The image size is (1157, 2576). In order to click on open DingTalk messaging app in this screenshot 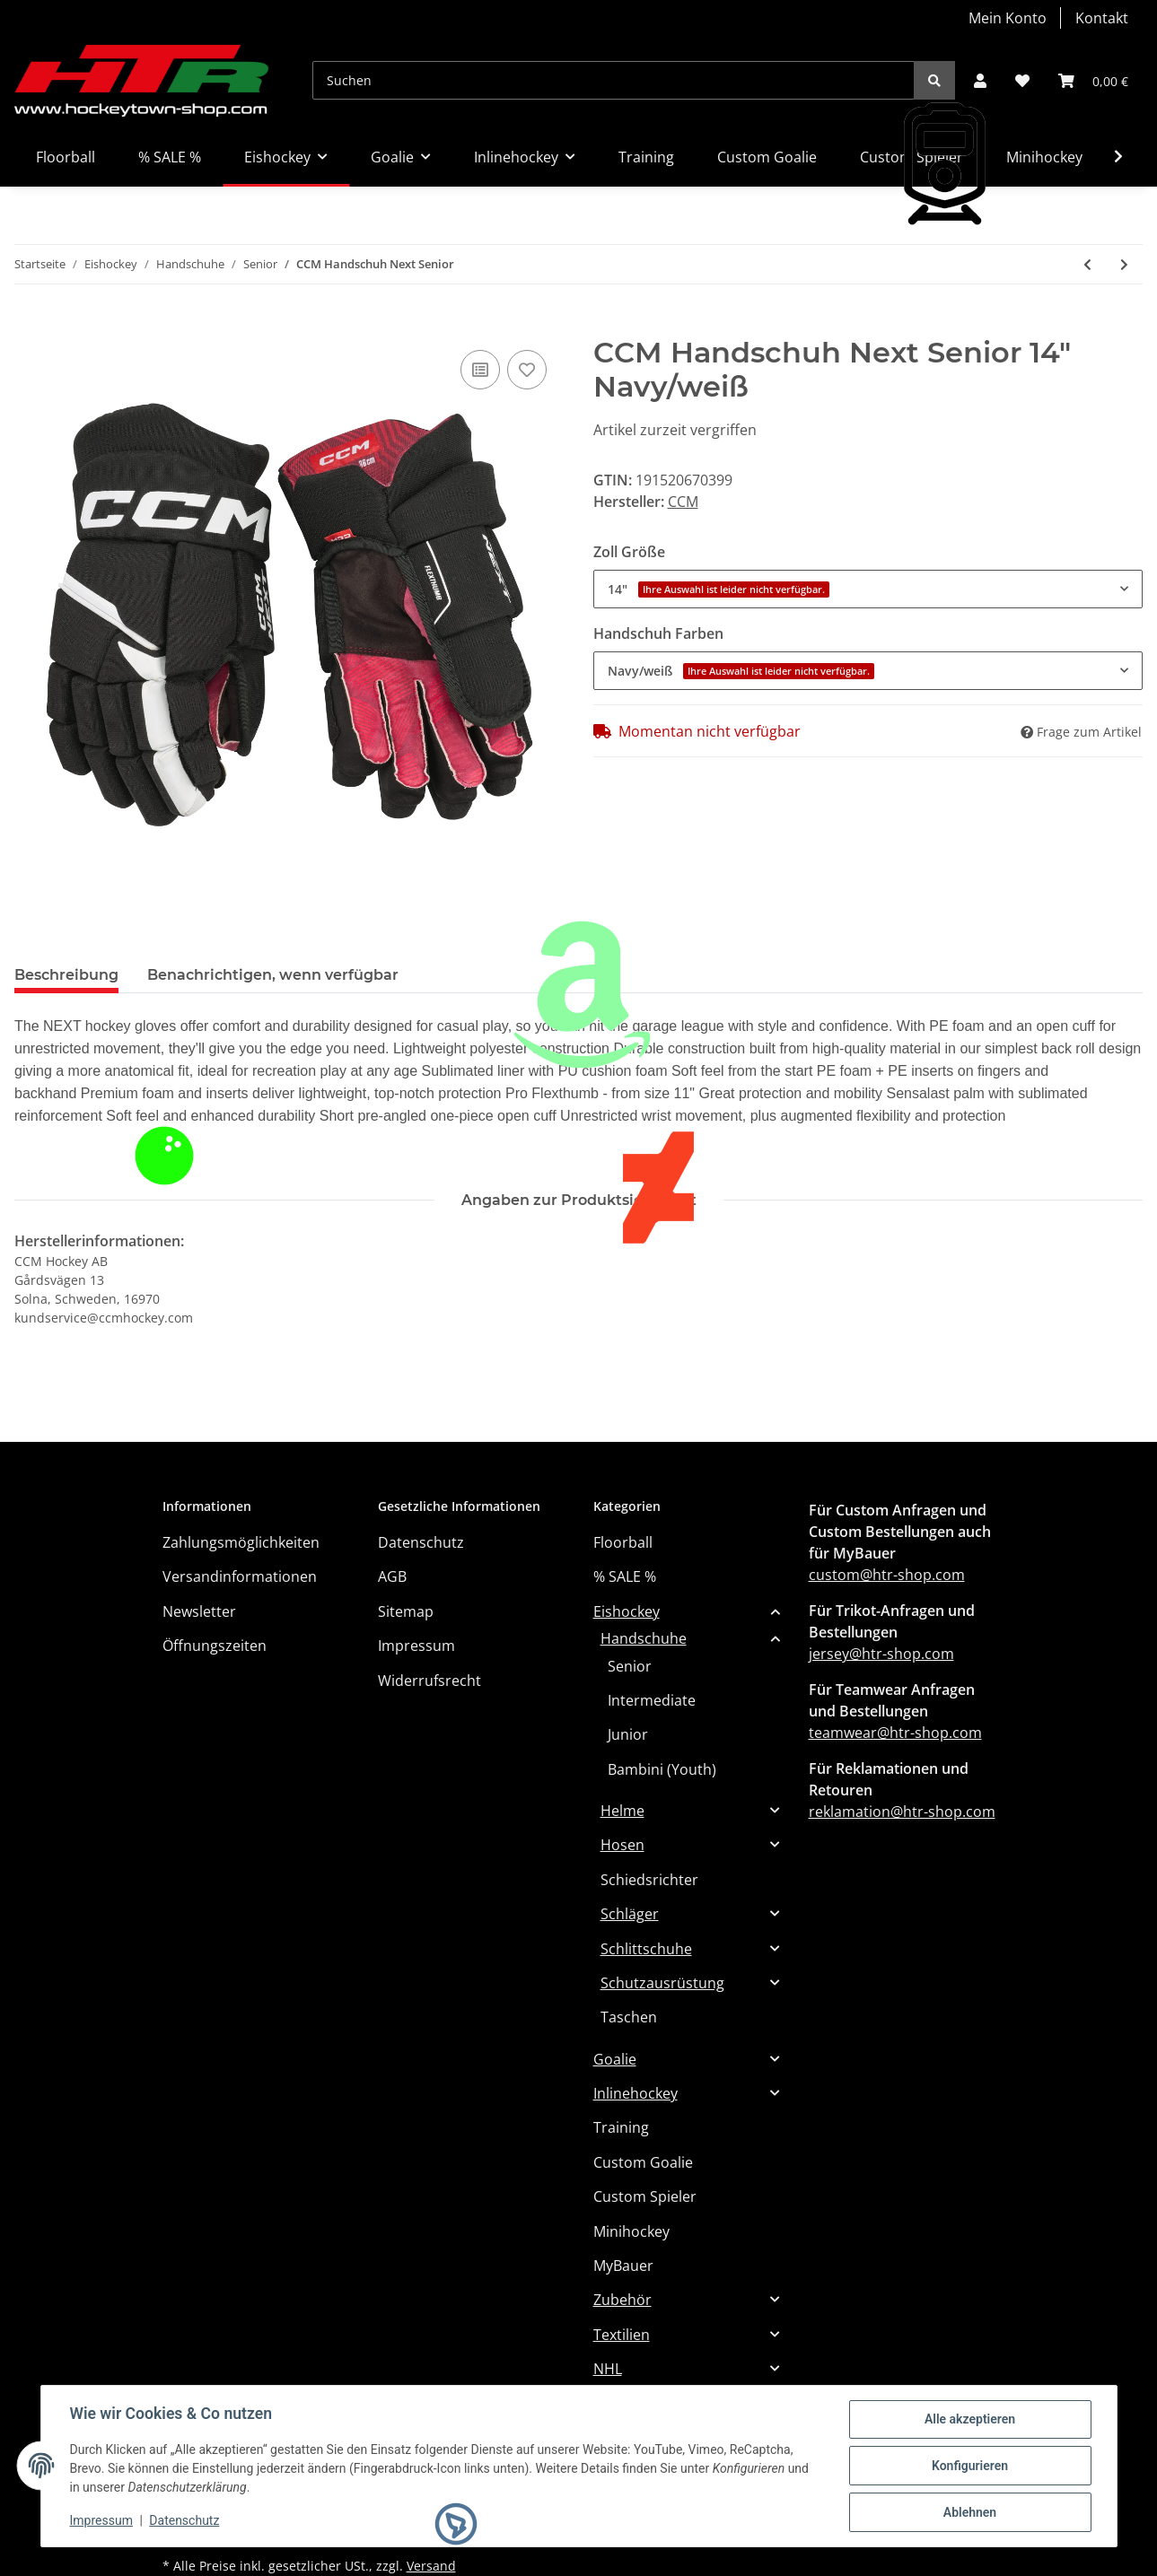, I will do `click(456, 2524)`.